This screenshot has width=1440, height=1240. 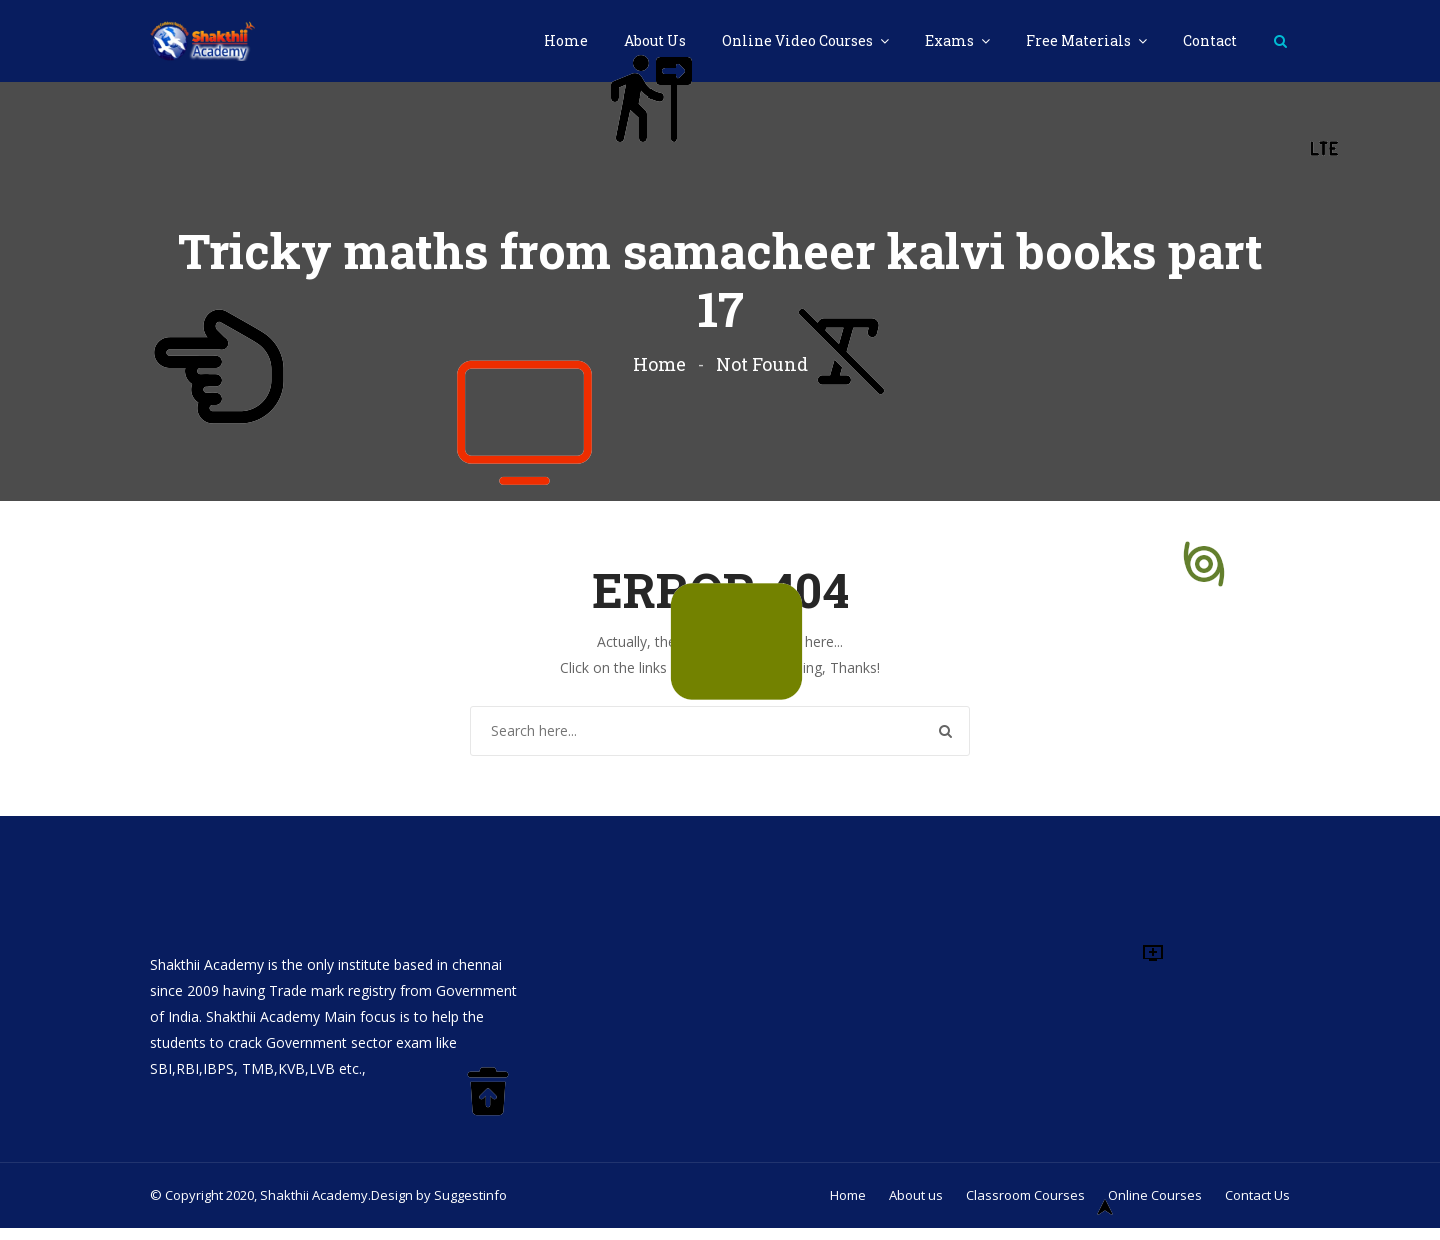 What do you see at coordinates (651, 97) in the screenshot?
I see `follow directions or navigation signs` at bounding box center [651, 97].